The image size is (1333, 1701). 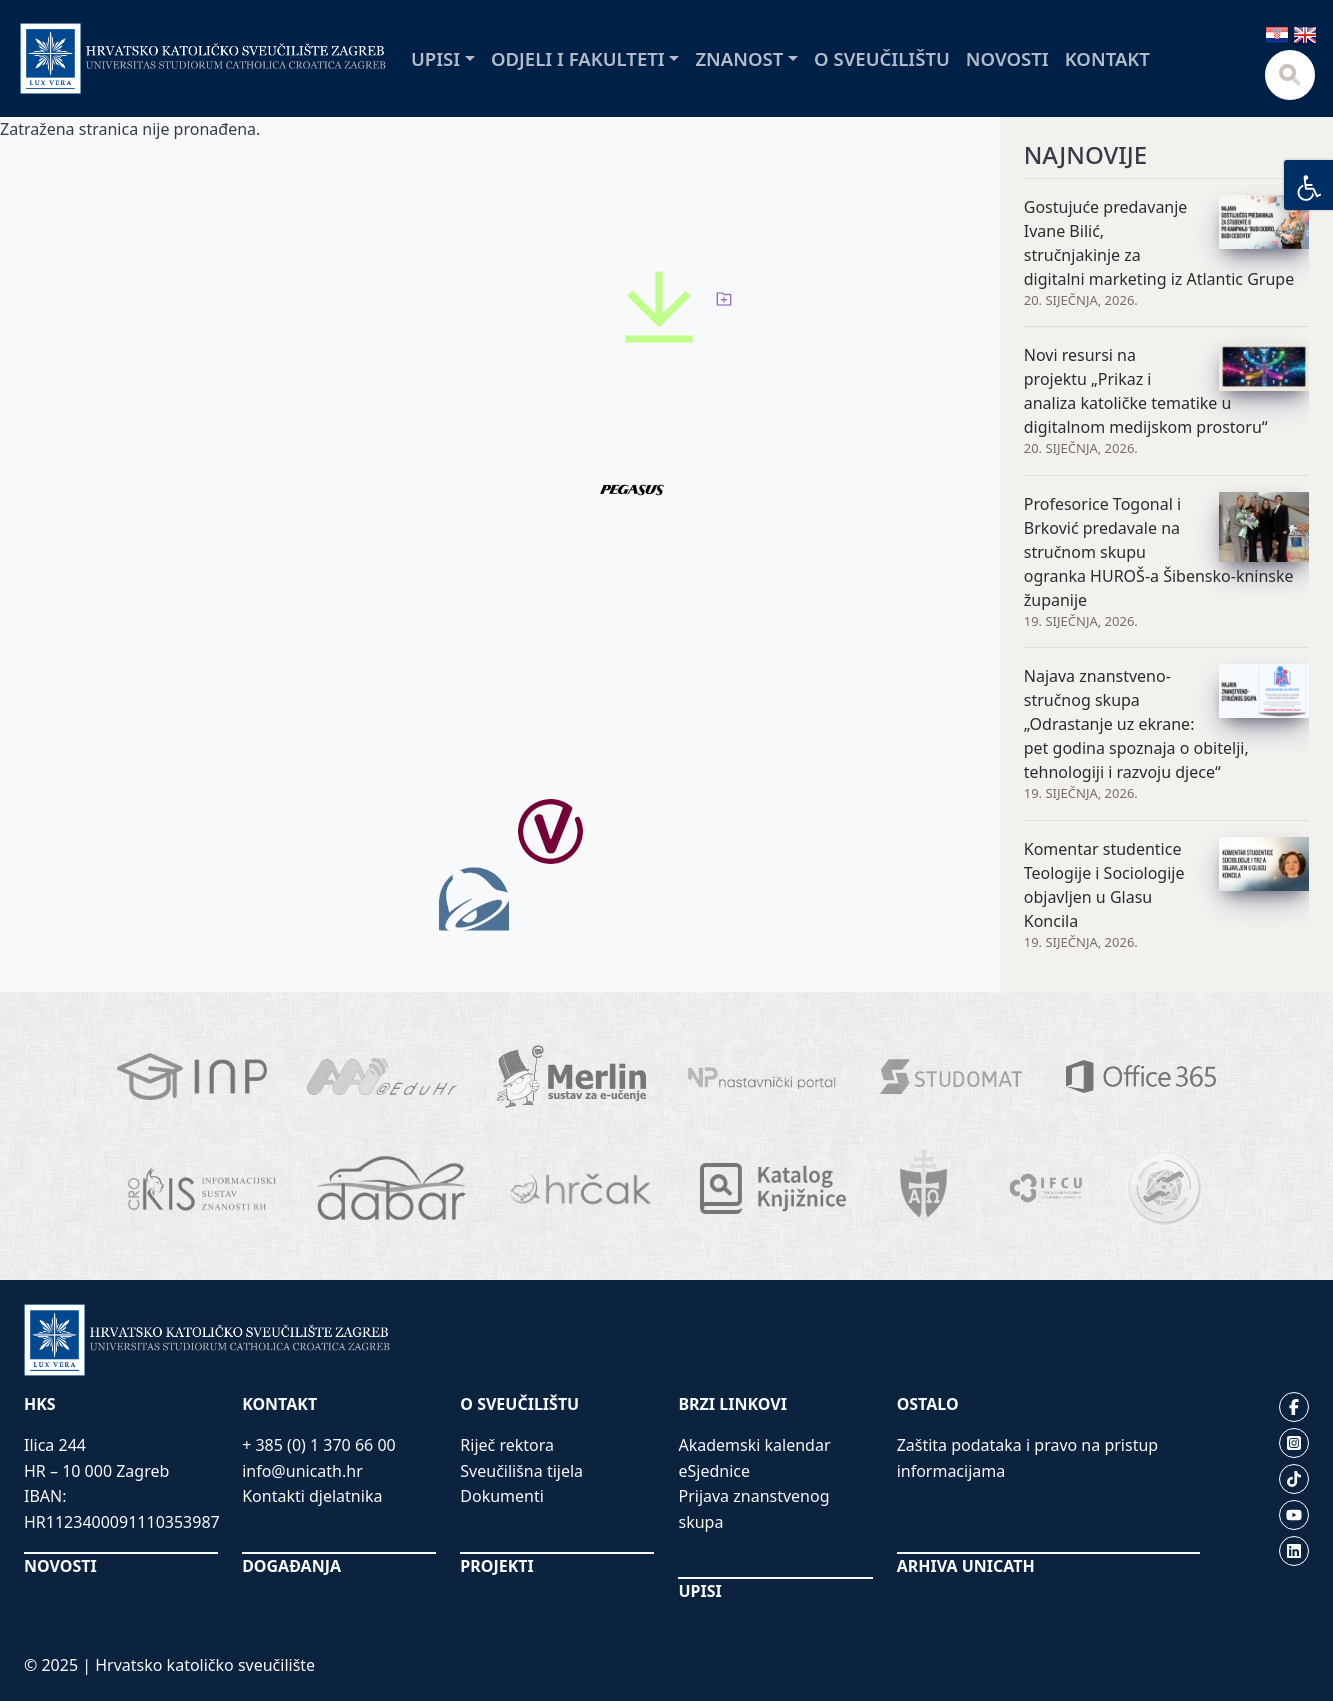 What do you see at coordinates (659, 309) in the screenshot?
I see `download a file or document` at bounding box center [659, 309].